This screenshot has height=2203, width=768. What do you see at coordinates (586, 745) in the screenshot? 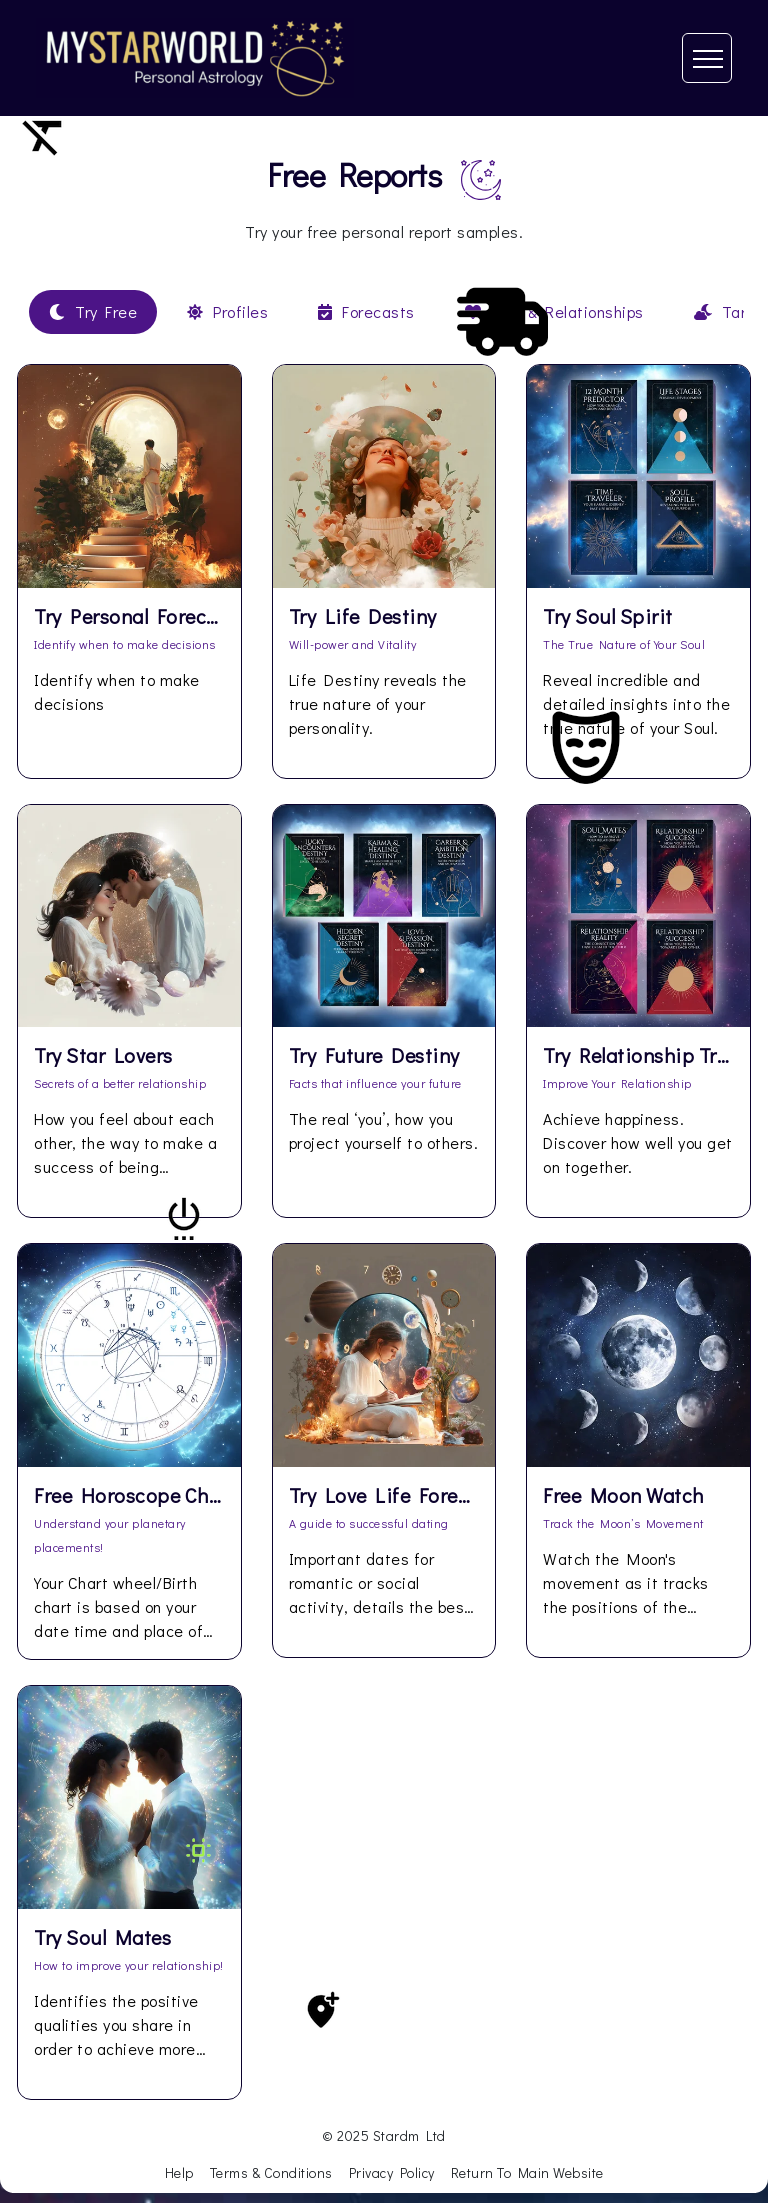
I see `access theater or entertainment content` at bounding box center [586, 745].